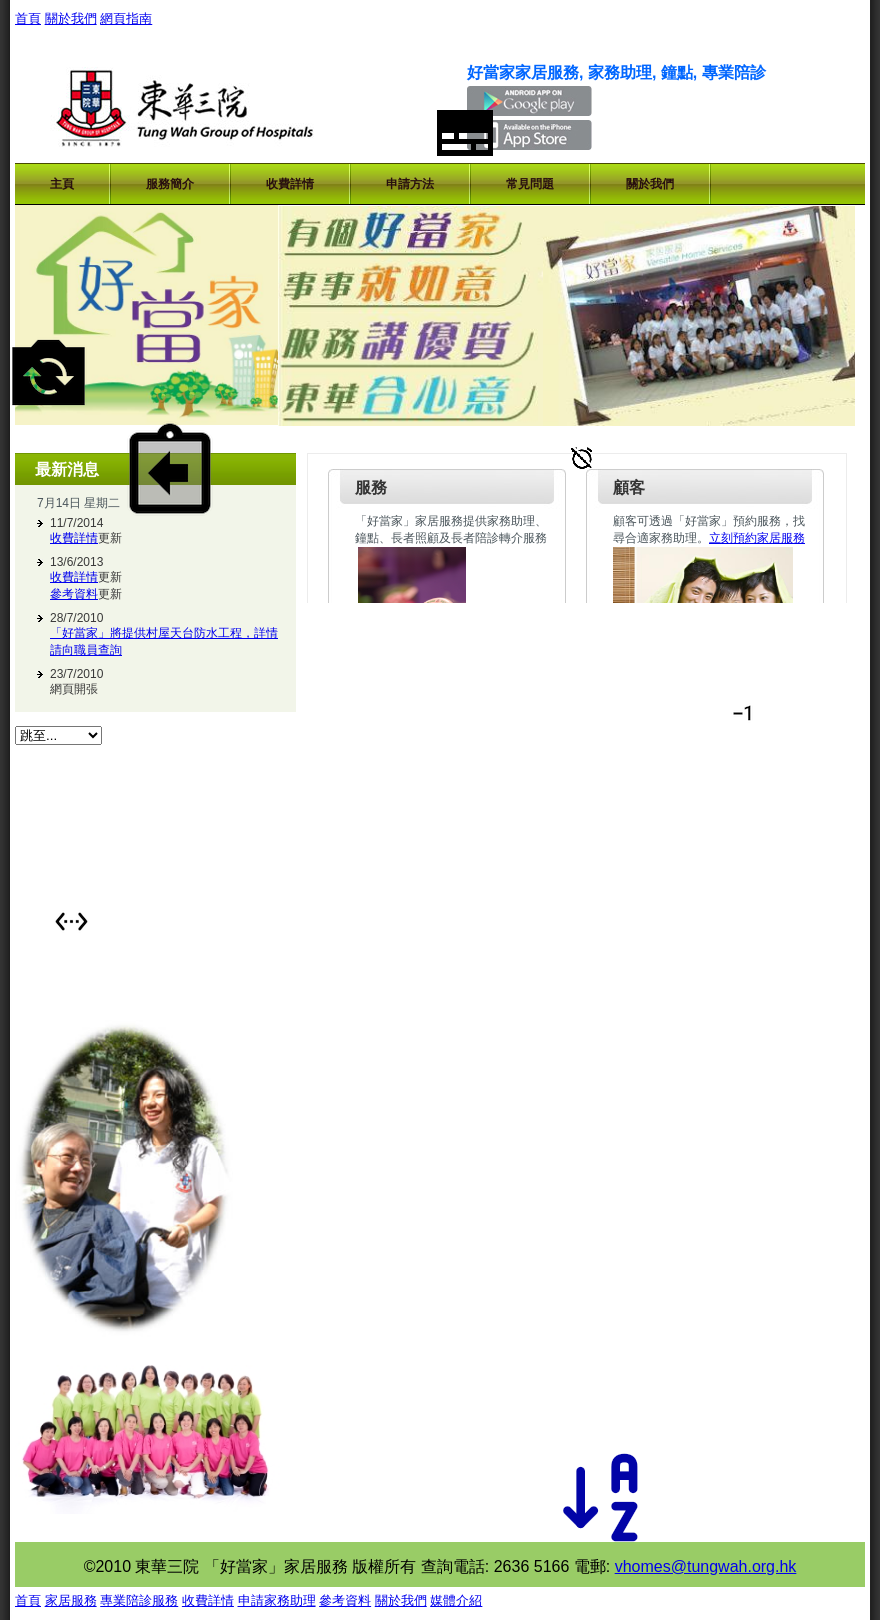 Image resolution: width=880 pixels, height=1620 pixels. What do you see at coordinates (582, 458) in the screenshot?
I see `disable or turn off alarm` at bounding box center [582, 458].